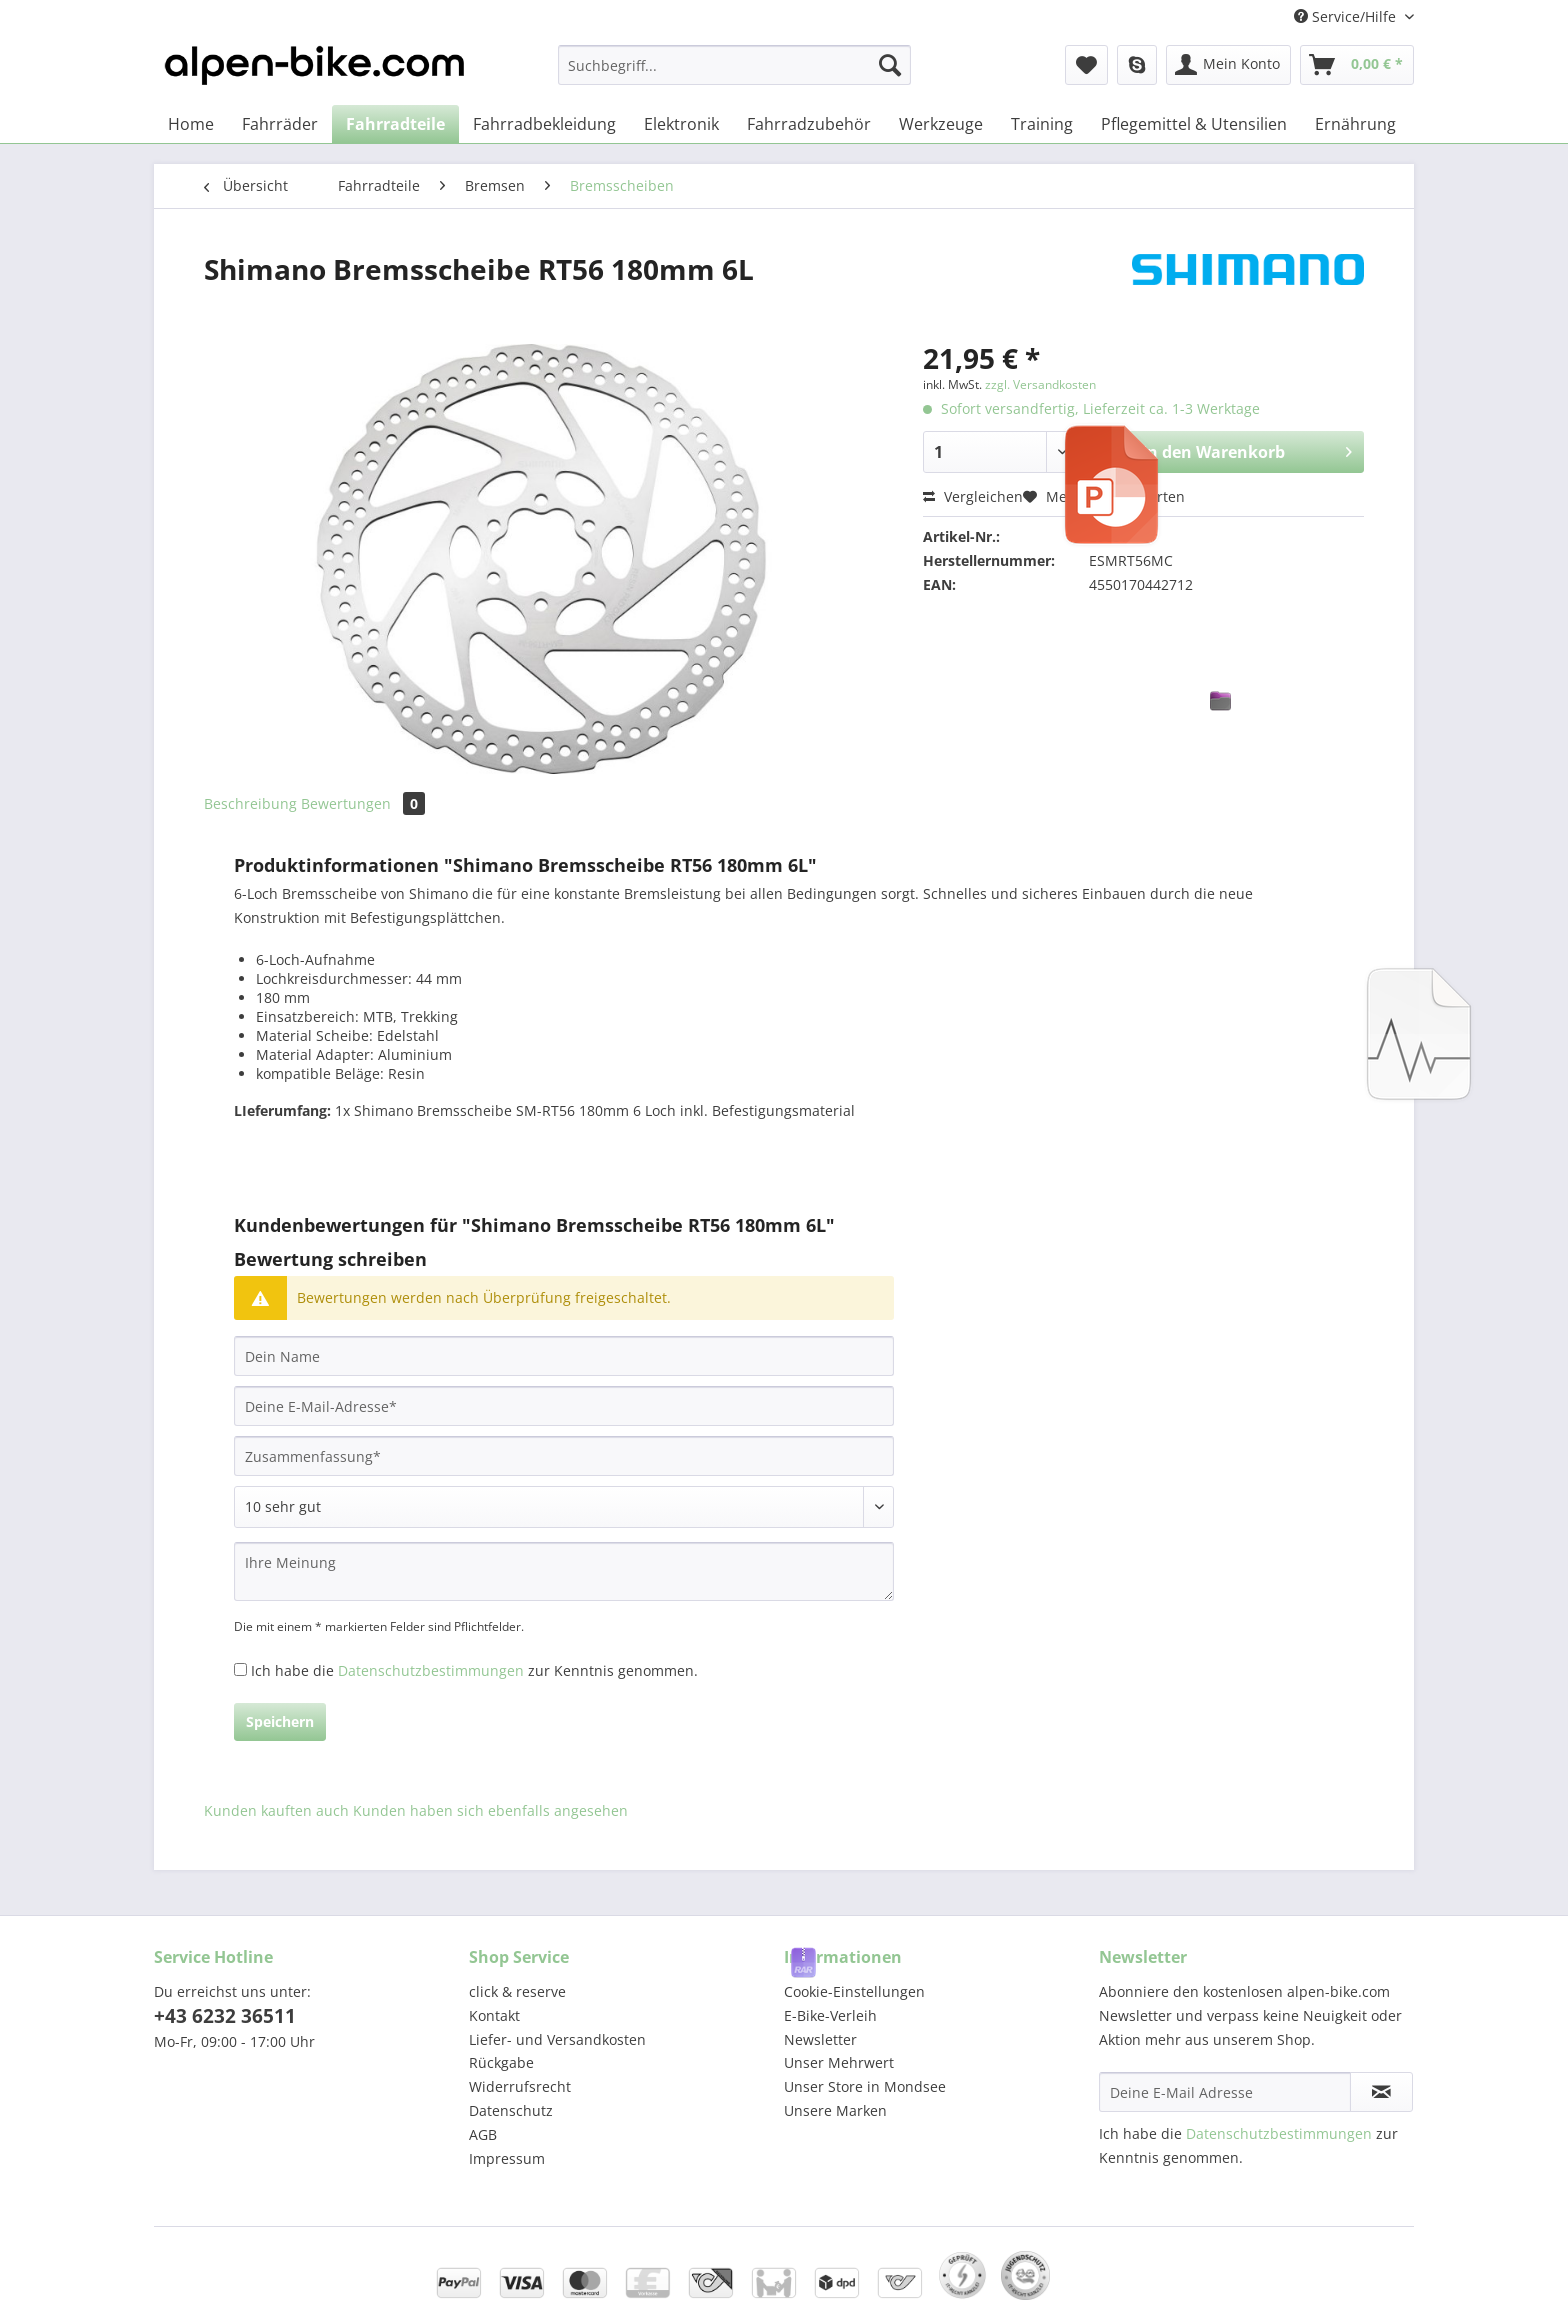 This screenshot has width=1568, height=2304. Describe the element at coordinates (1220, 700) in the screenshot. I see `drop files here to move them into this folder` at that location.